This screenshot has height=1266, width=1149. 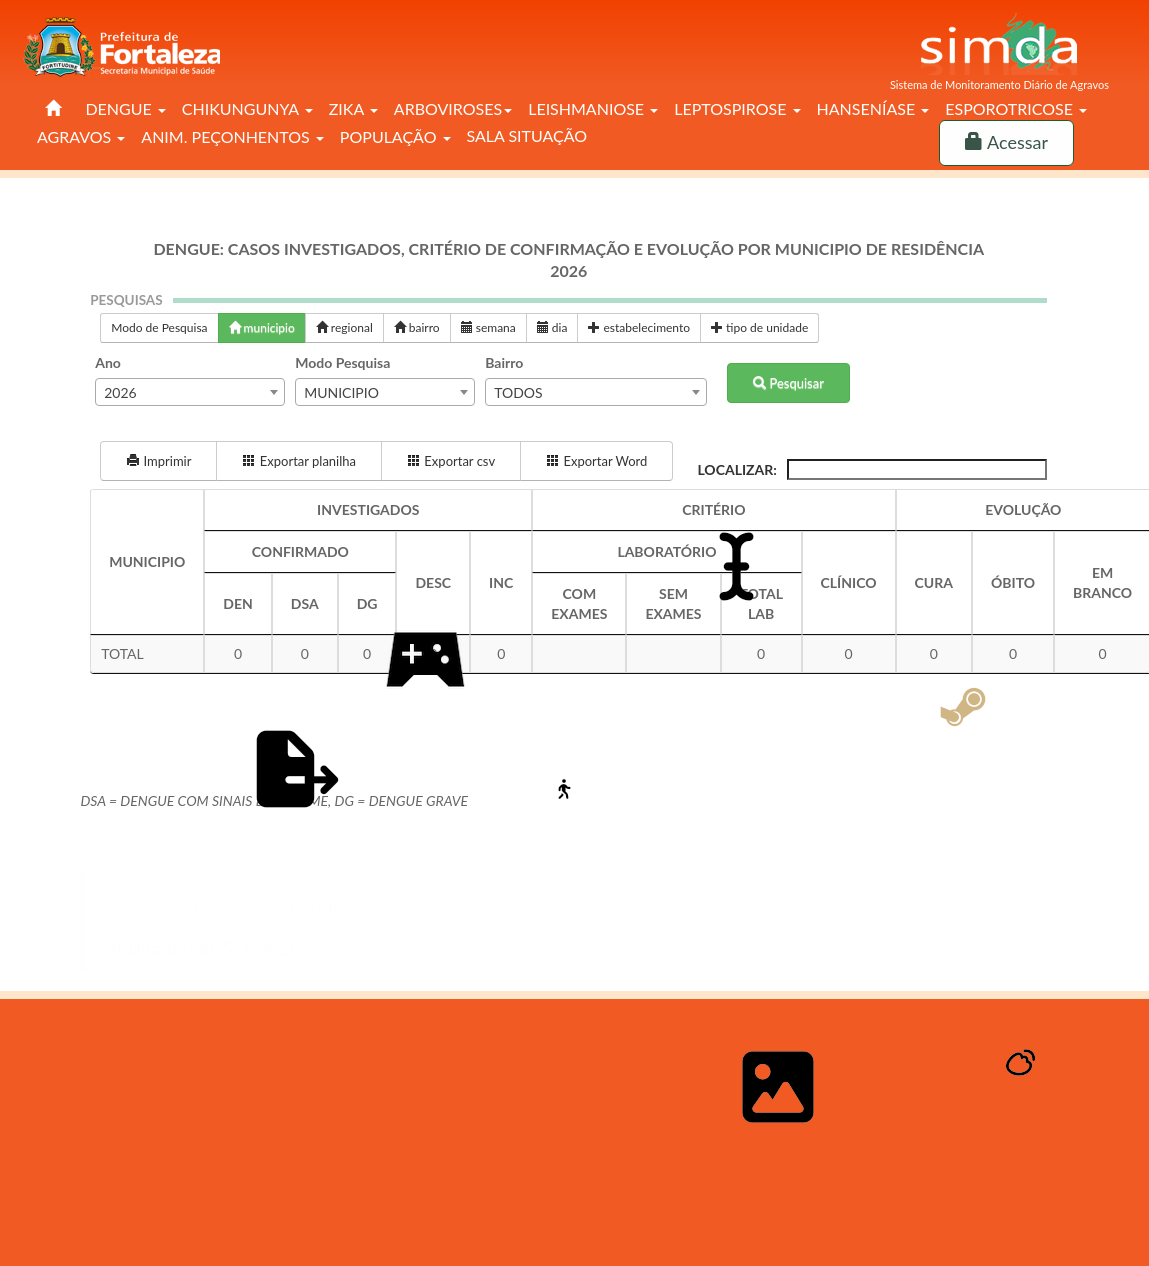 What do you see at coordinates (425, 659) in the screenshot?
I see `access gaming or esports features` at bounding box center [425, 659].